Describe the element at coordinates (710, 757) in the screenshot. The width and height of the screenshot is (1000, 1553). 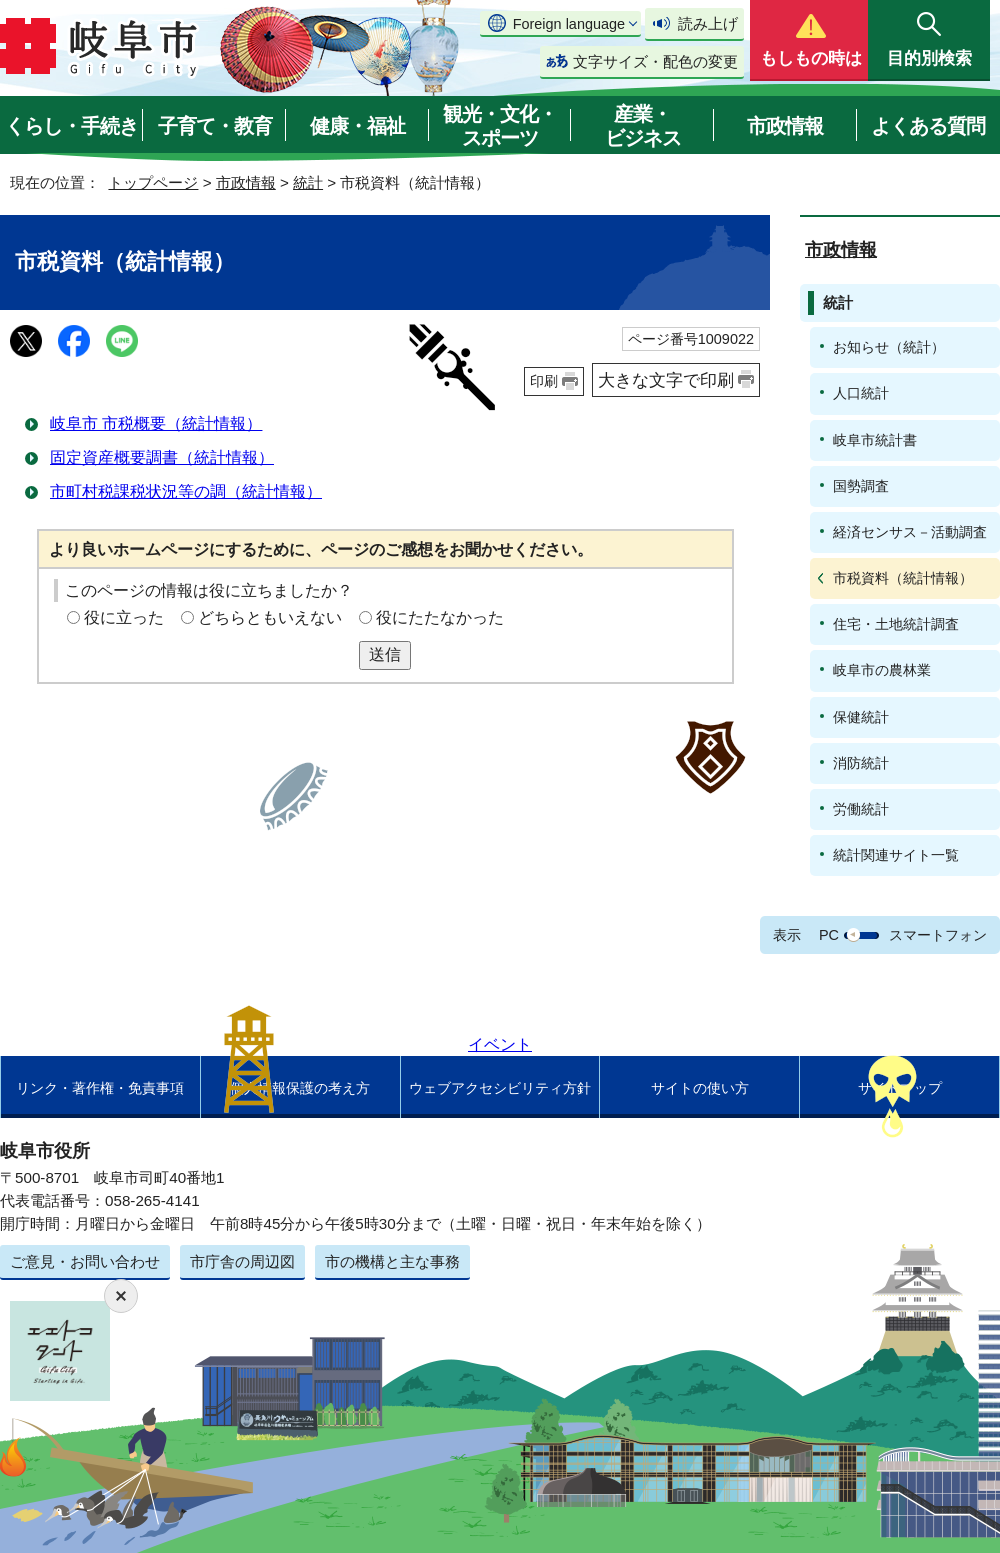
I see `activate dragon shield defense ability` at that location.